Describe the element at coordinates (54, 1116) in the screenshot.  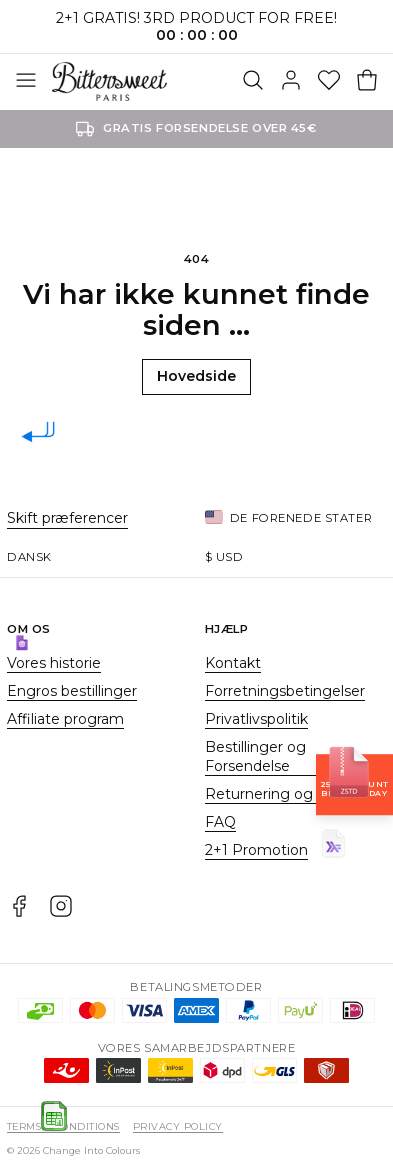
I see `libreoffice calc spreadsheet template file` at that location.